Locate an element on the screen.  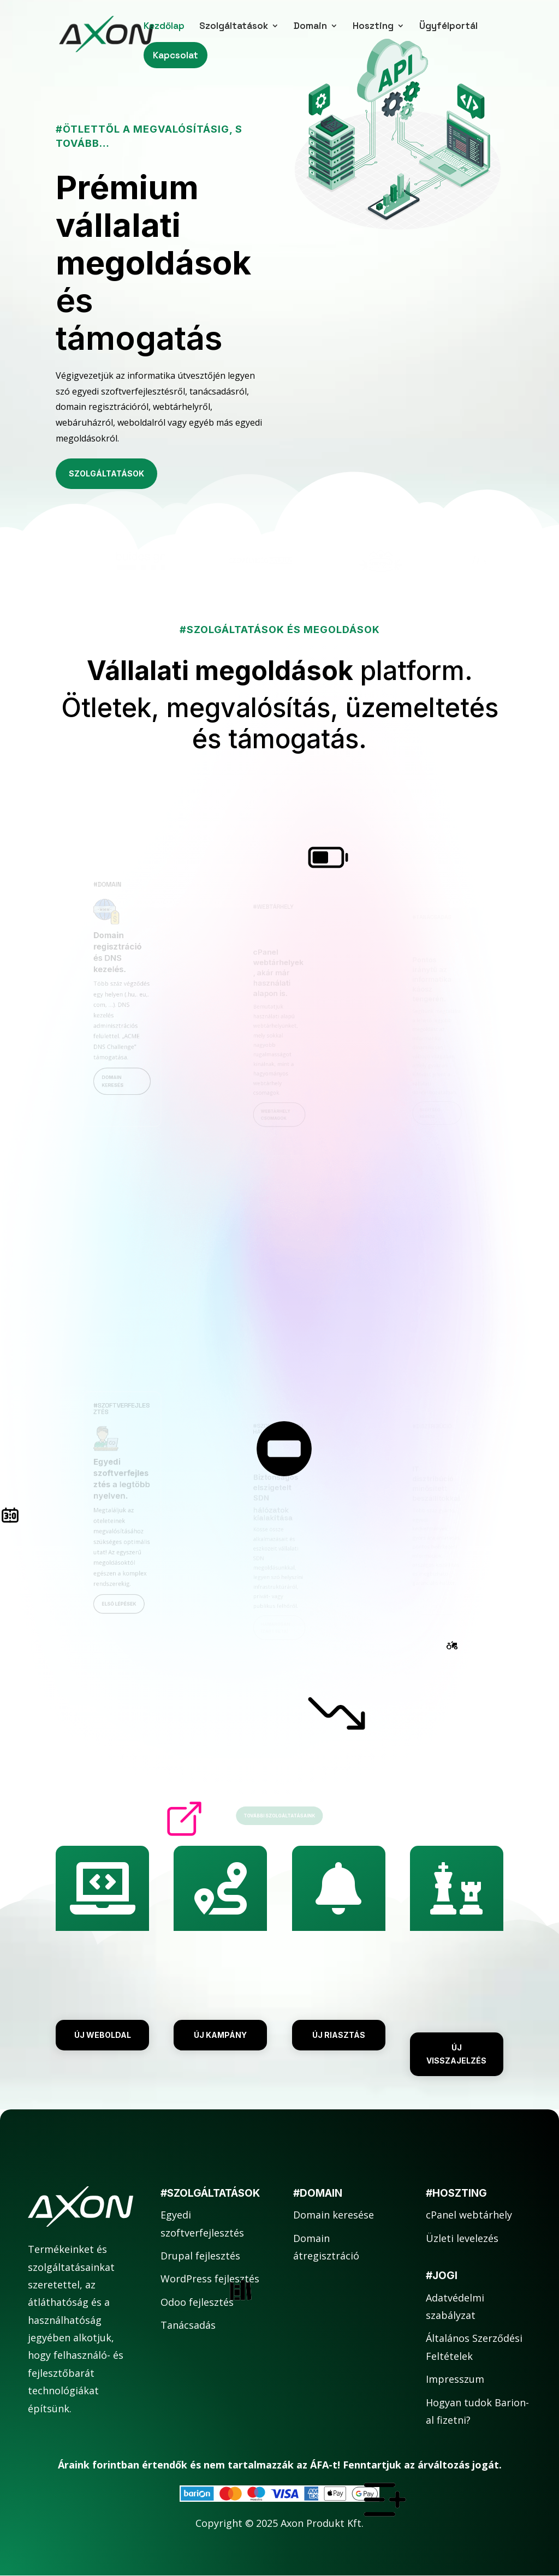
indicates battery at 50% charge level is located at coordinates (328, 857).